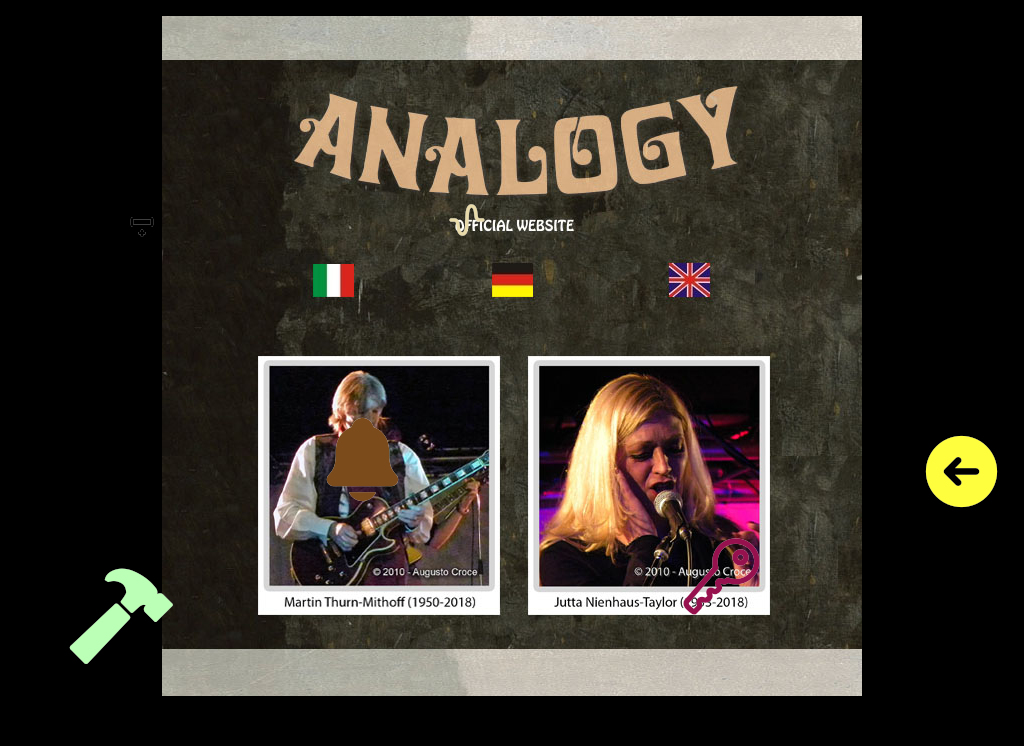  Describe the element at coordinates (142, 227) in the screenshot. I see `insert a new row below` at that location.